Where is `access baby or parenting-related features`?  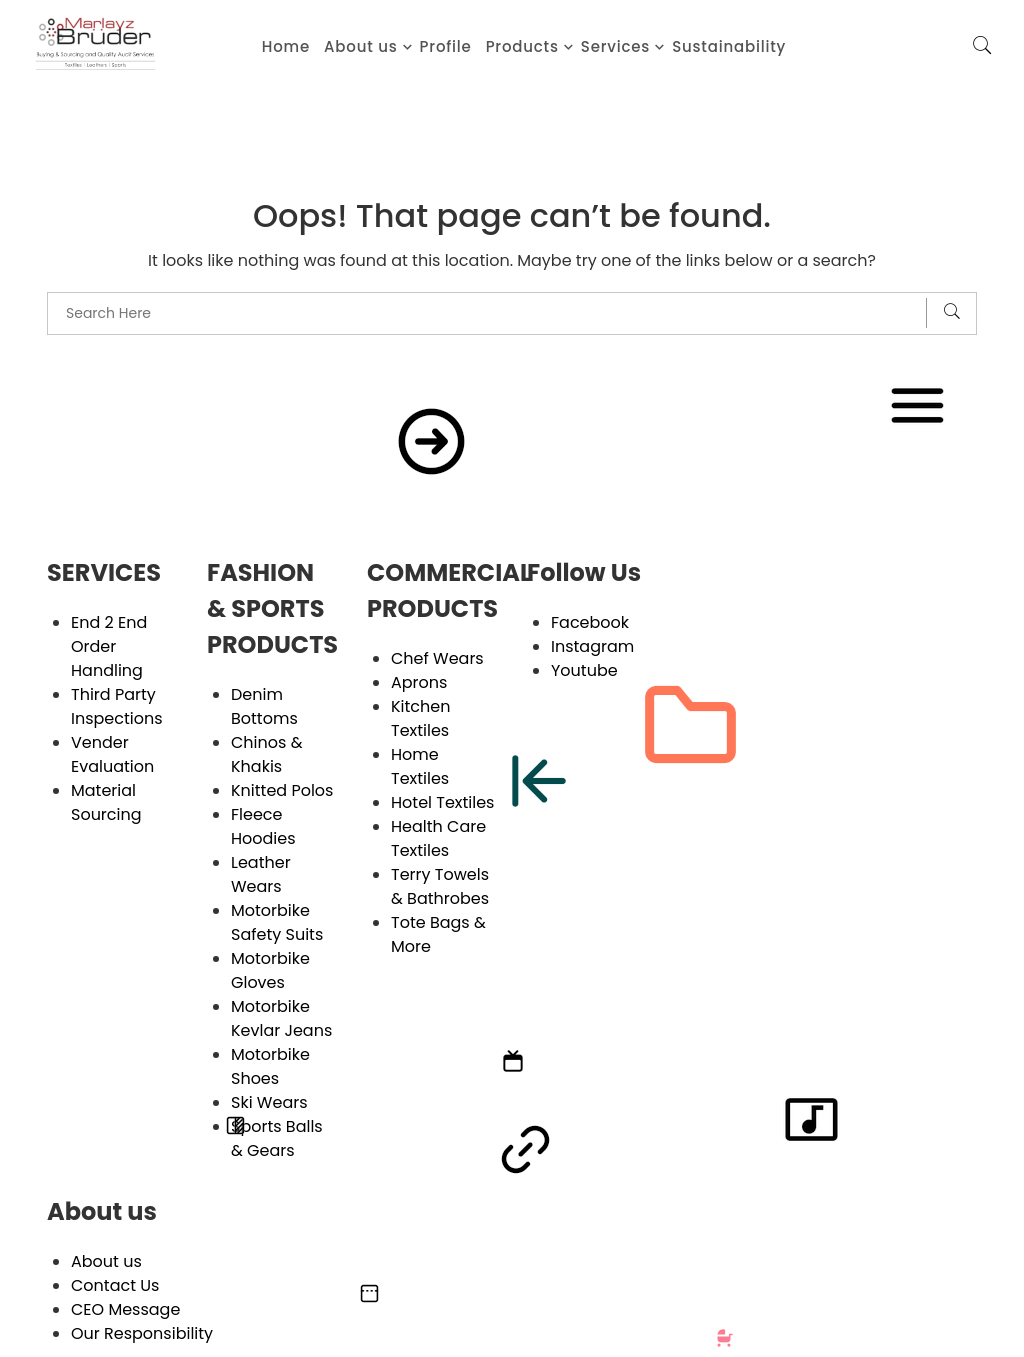
access baby or parenting-related features is located at coordinates (724, 1338).